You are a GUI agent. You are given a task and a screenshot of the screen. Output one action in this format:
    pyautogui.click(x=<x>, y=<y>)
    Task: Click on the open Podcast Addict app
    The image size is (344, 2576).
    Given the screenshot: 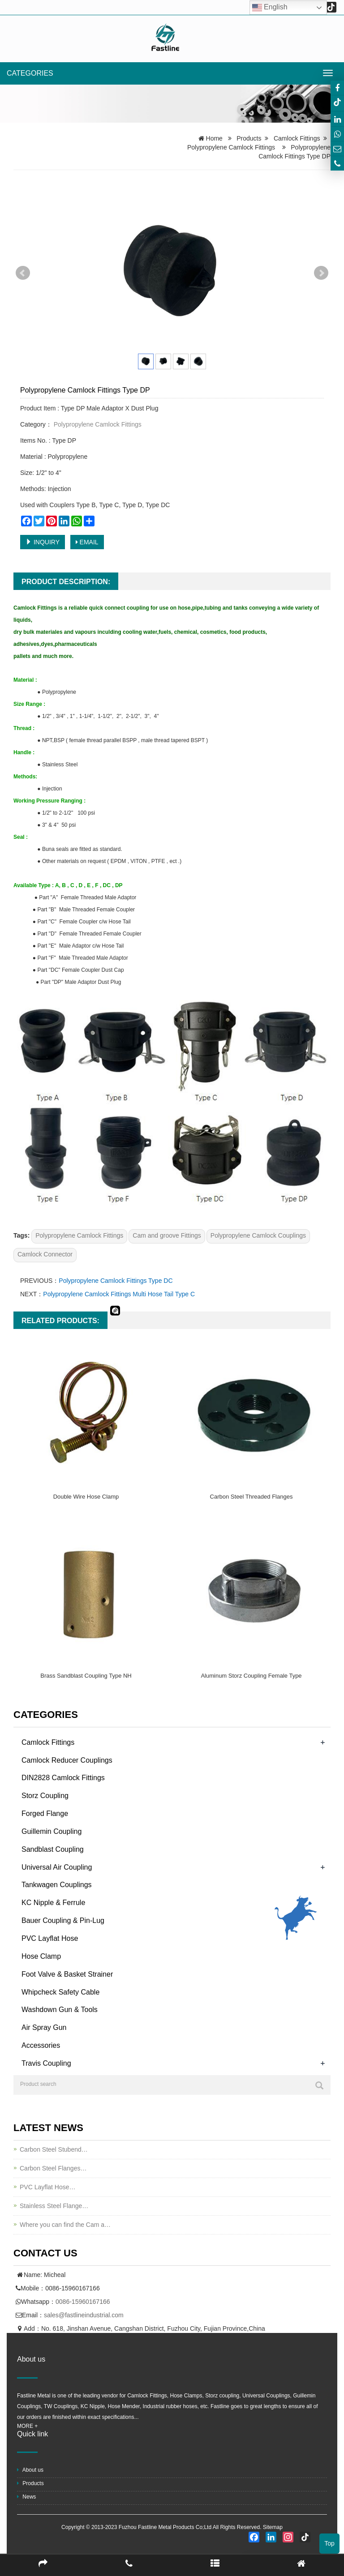 What is the action you would take?
    pyautogui.click(x=115, y=1311)
    